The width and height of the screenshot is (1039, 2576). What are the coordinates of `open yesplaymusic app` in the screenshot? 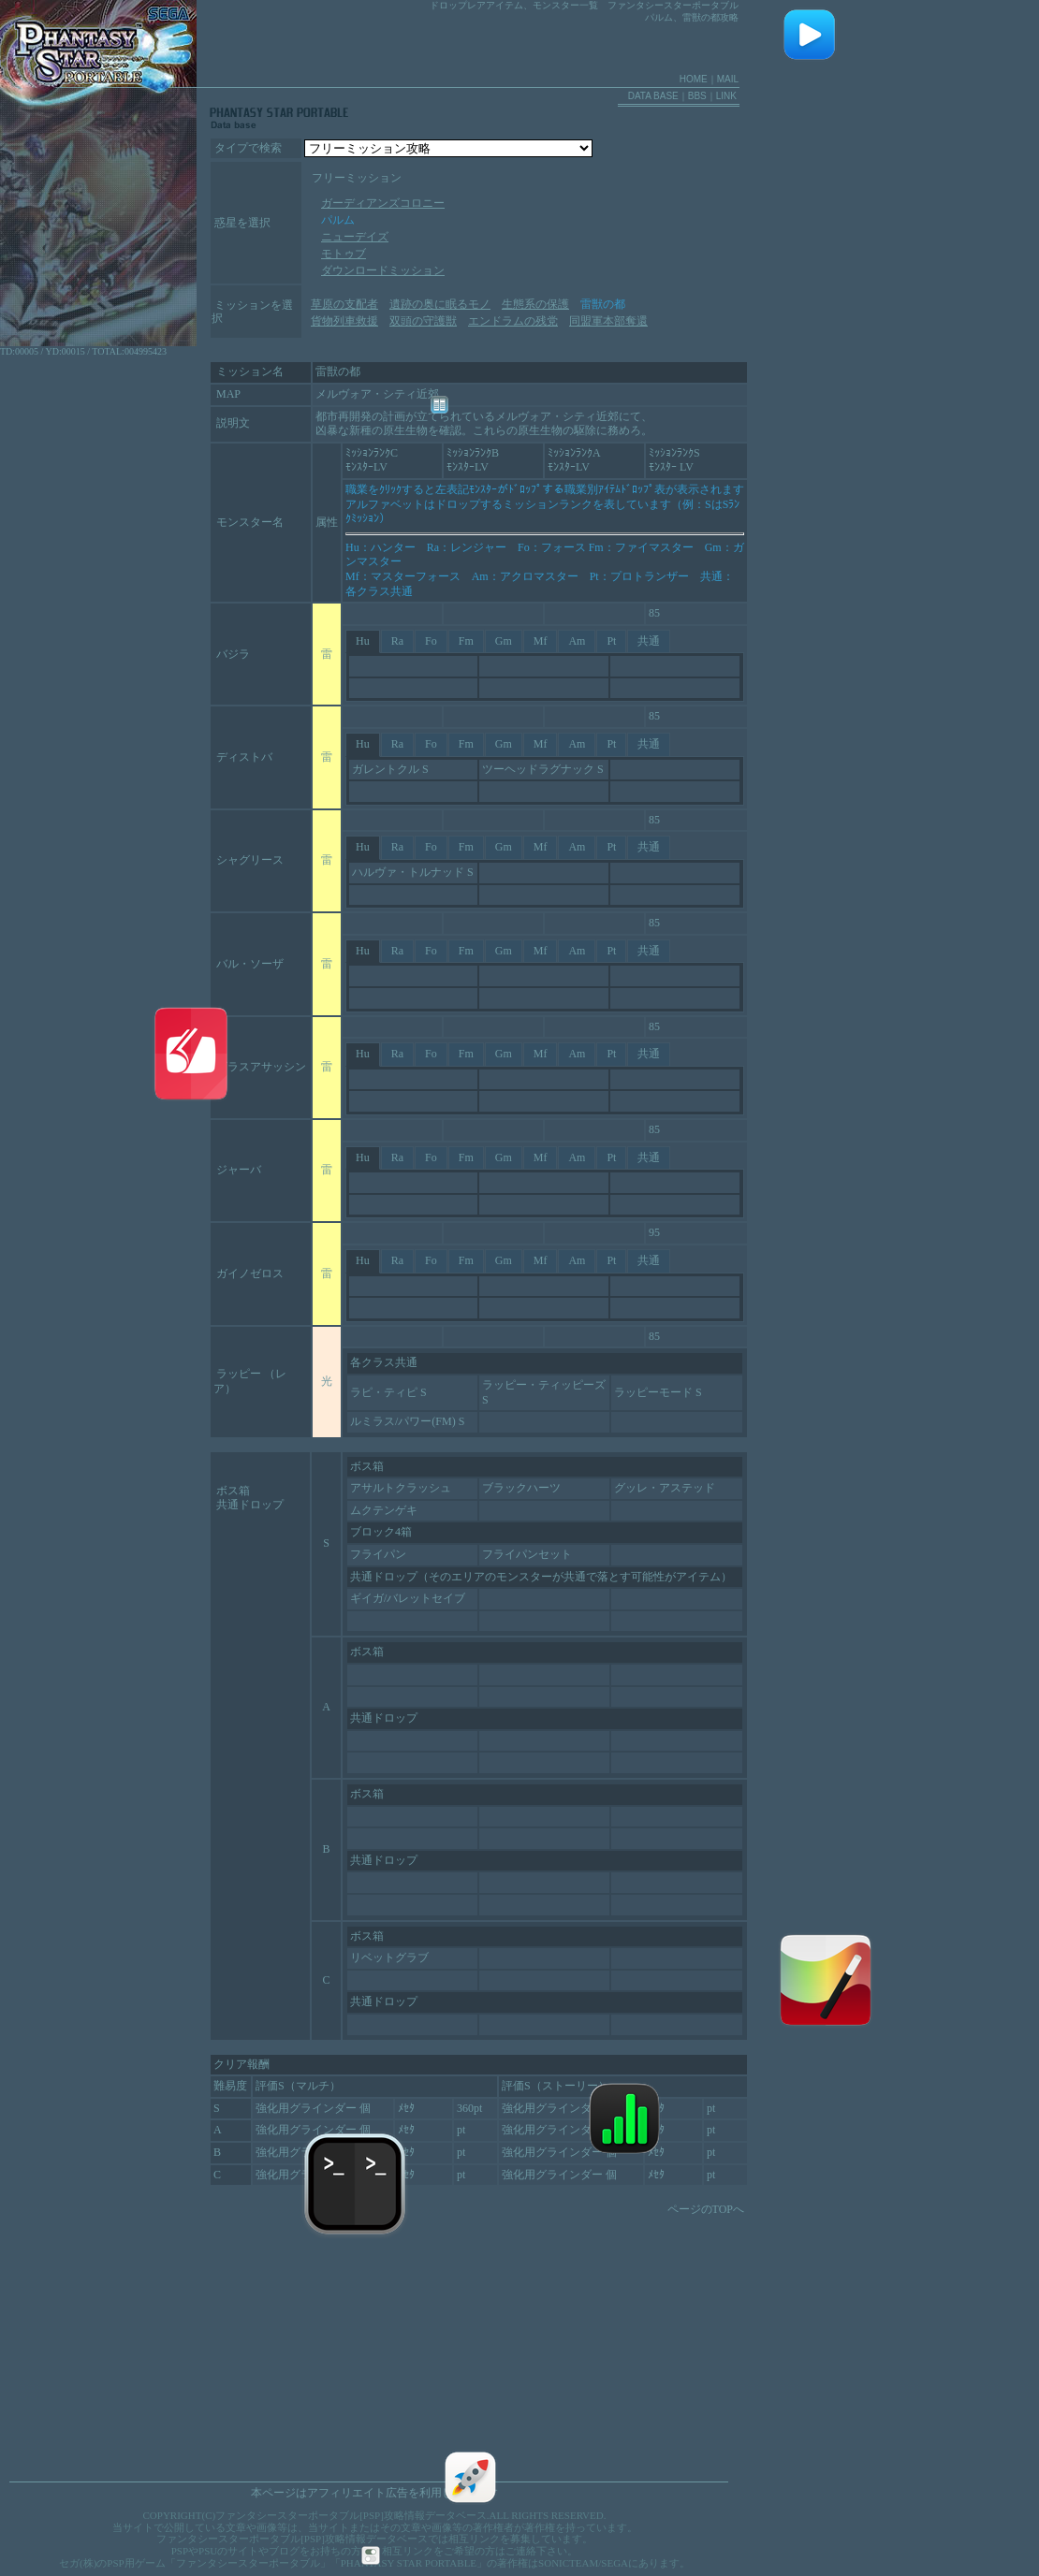 It's located at (809, 35).